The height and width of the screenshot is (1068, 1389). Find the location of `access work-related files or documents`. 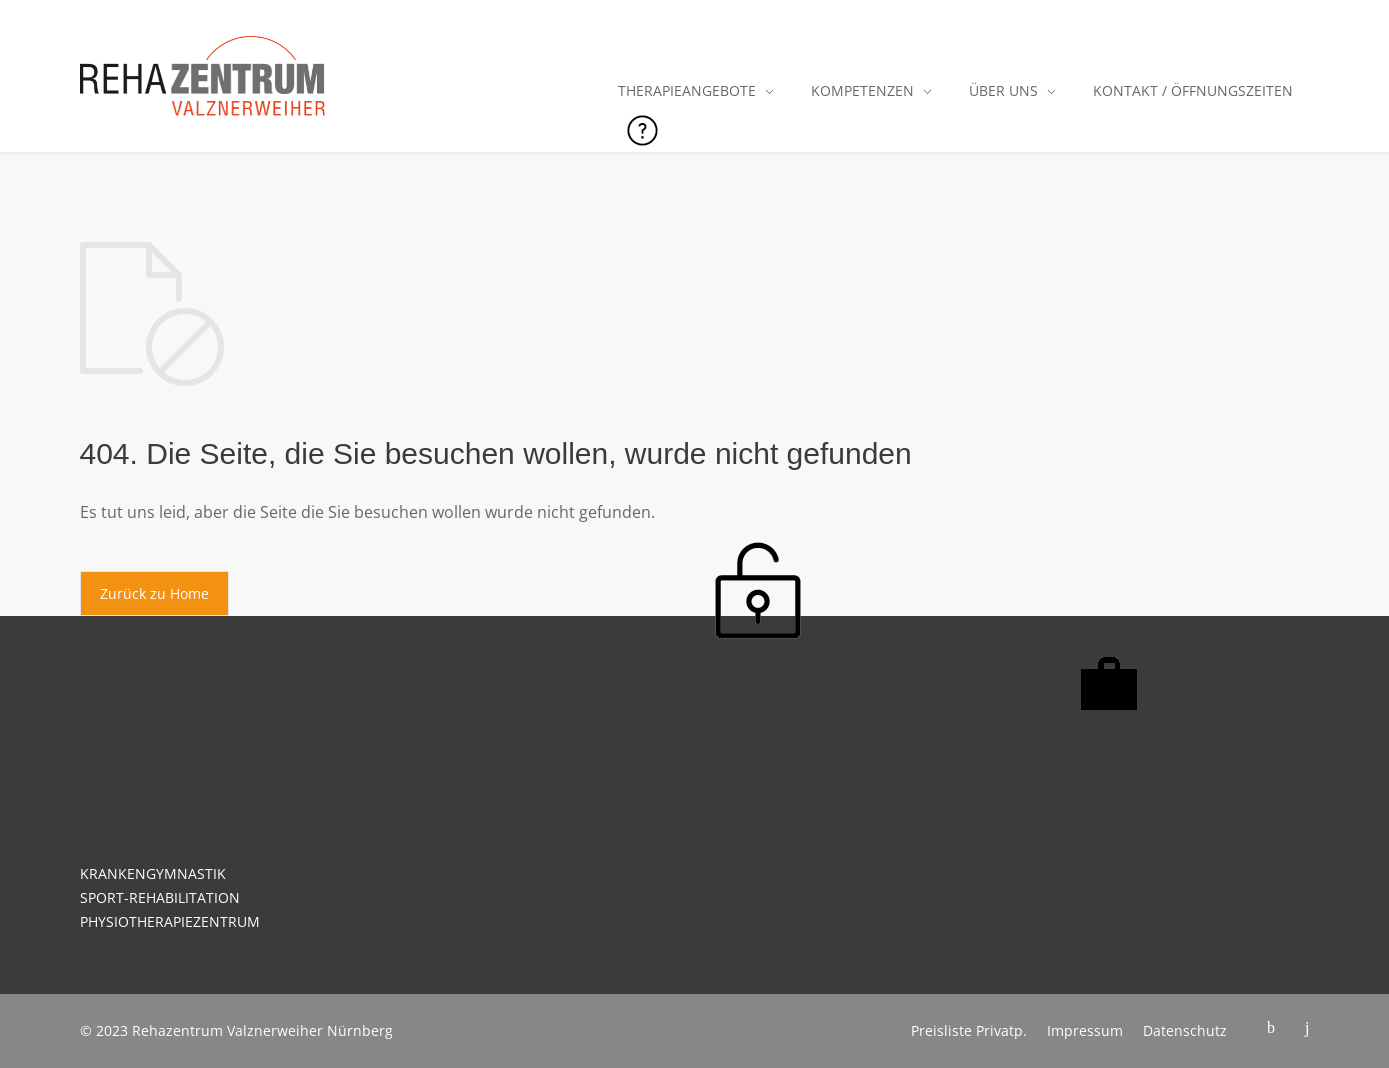

access work-related files or documents is located at coordinates (1109, 685).